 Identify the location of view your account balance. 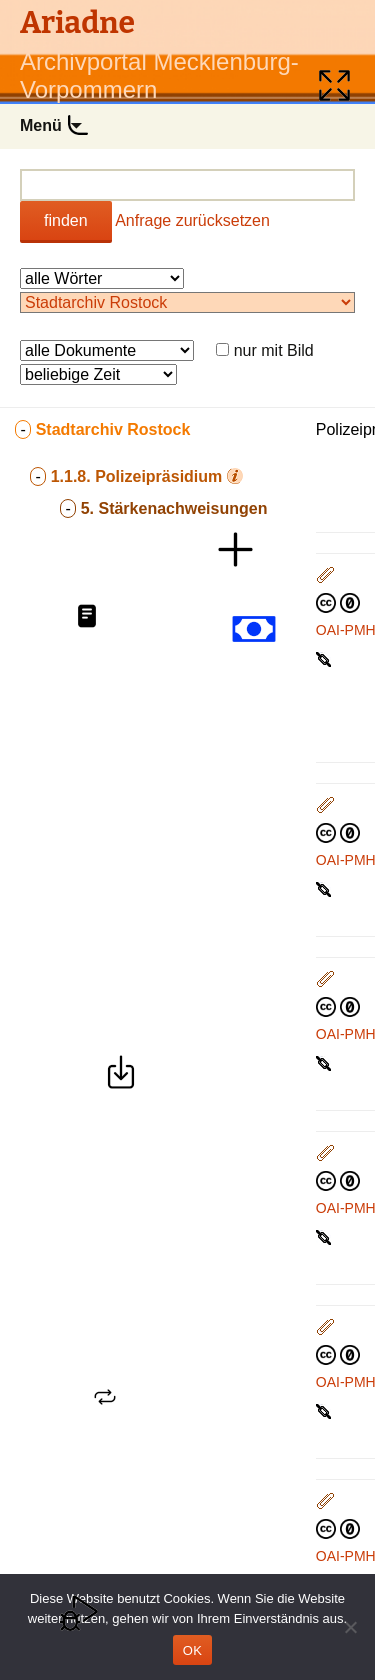
(254, 629).